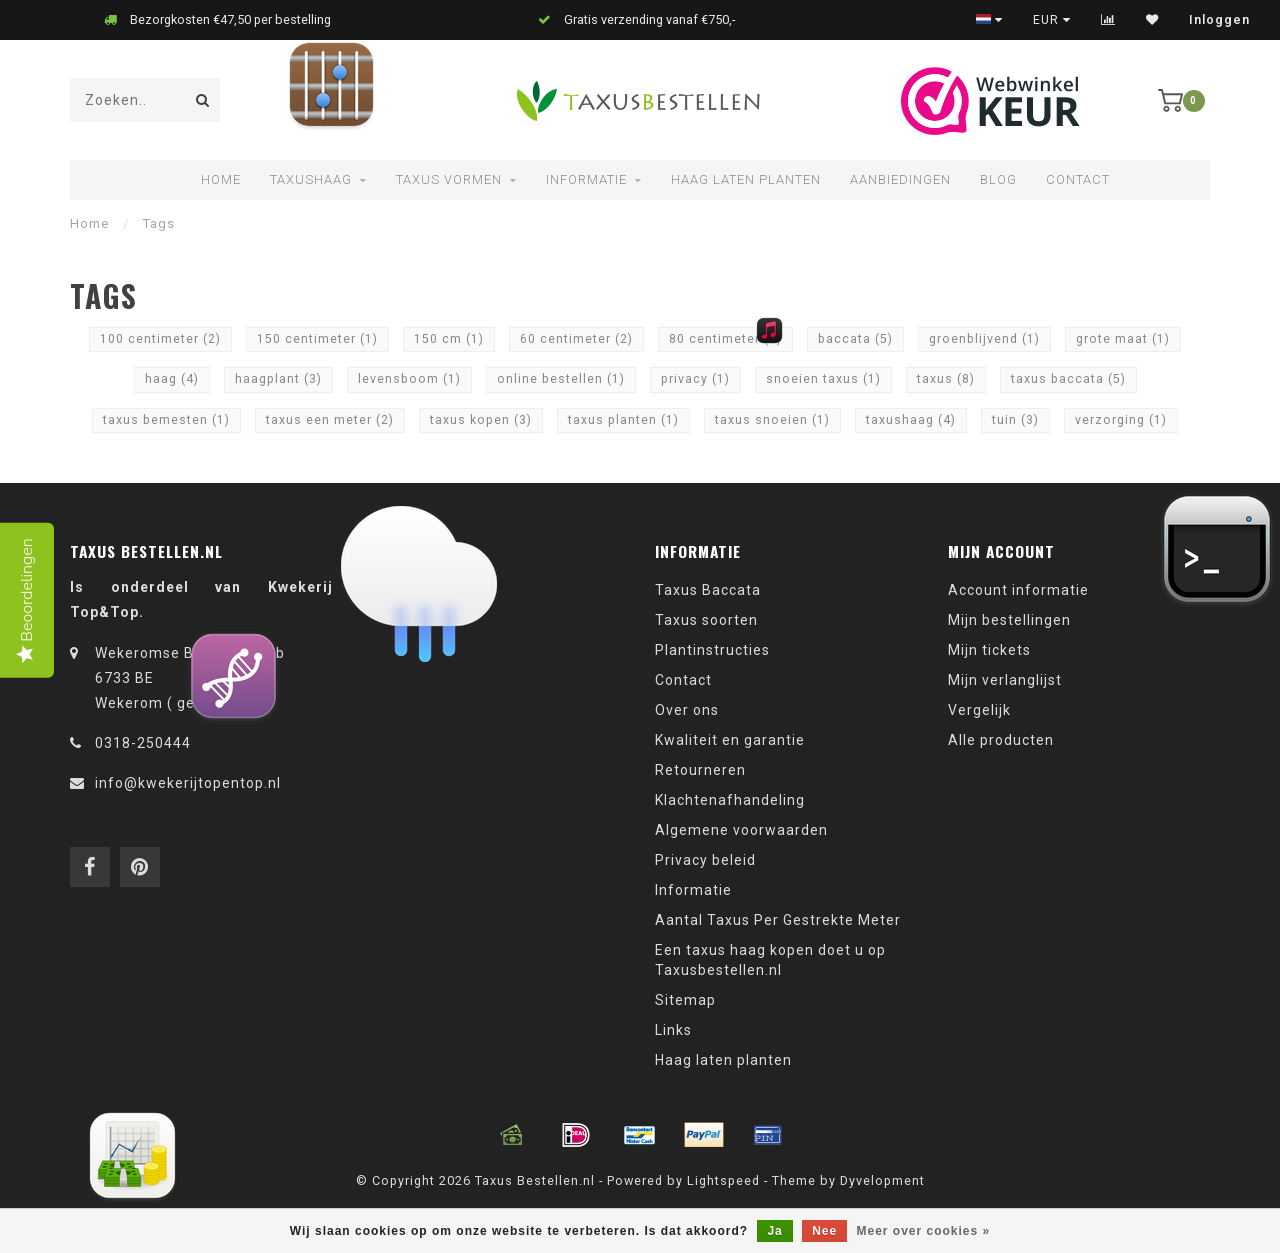 Image resolution: width=1280 pixels, height=1253 pixels. Describe the element at coordinates (769, 330) in the screenshot. I see `open the Apple Music app` at that location.